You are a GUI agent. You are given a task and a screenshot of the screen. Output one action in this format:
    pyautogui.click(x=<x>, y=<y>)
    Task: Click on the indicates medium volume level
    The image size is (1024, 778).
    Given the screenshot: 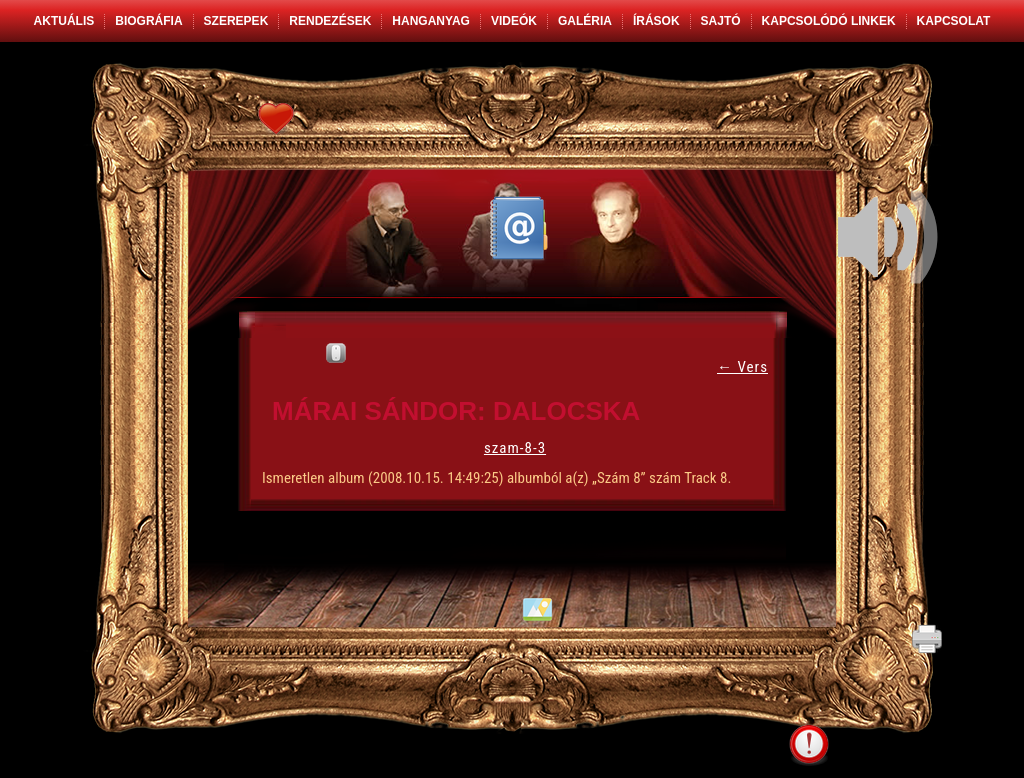 What is the action you would take?
    pyautogui.click(x=891, y=237)
    